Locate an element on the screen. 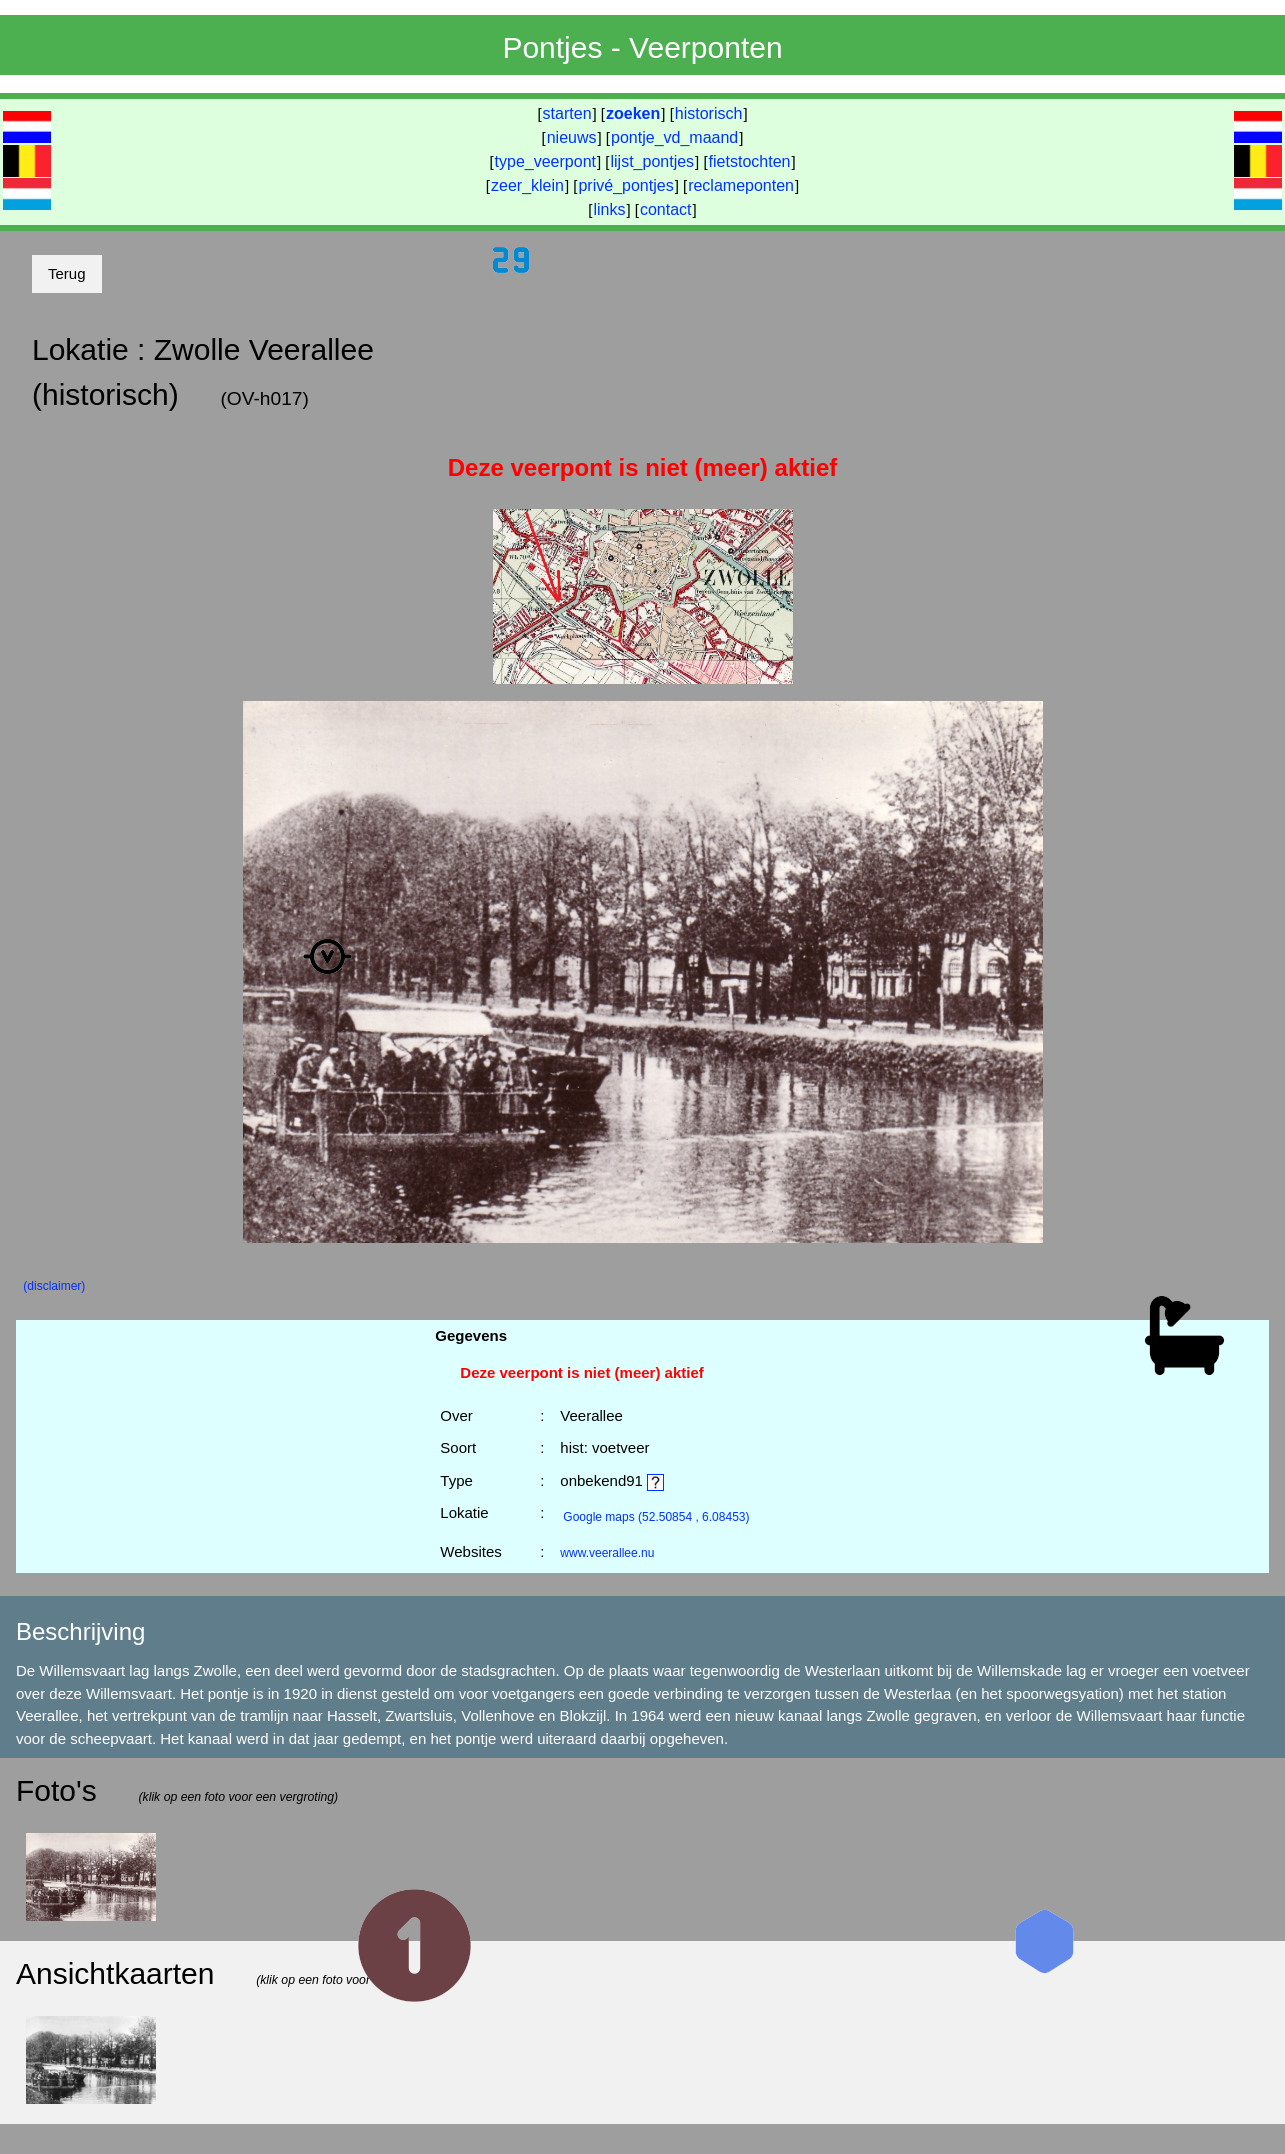 This screenshot has height=2154, width=1285. indicates day 29 on a calendar or date picker is located at coordinates (511, 260).